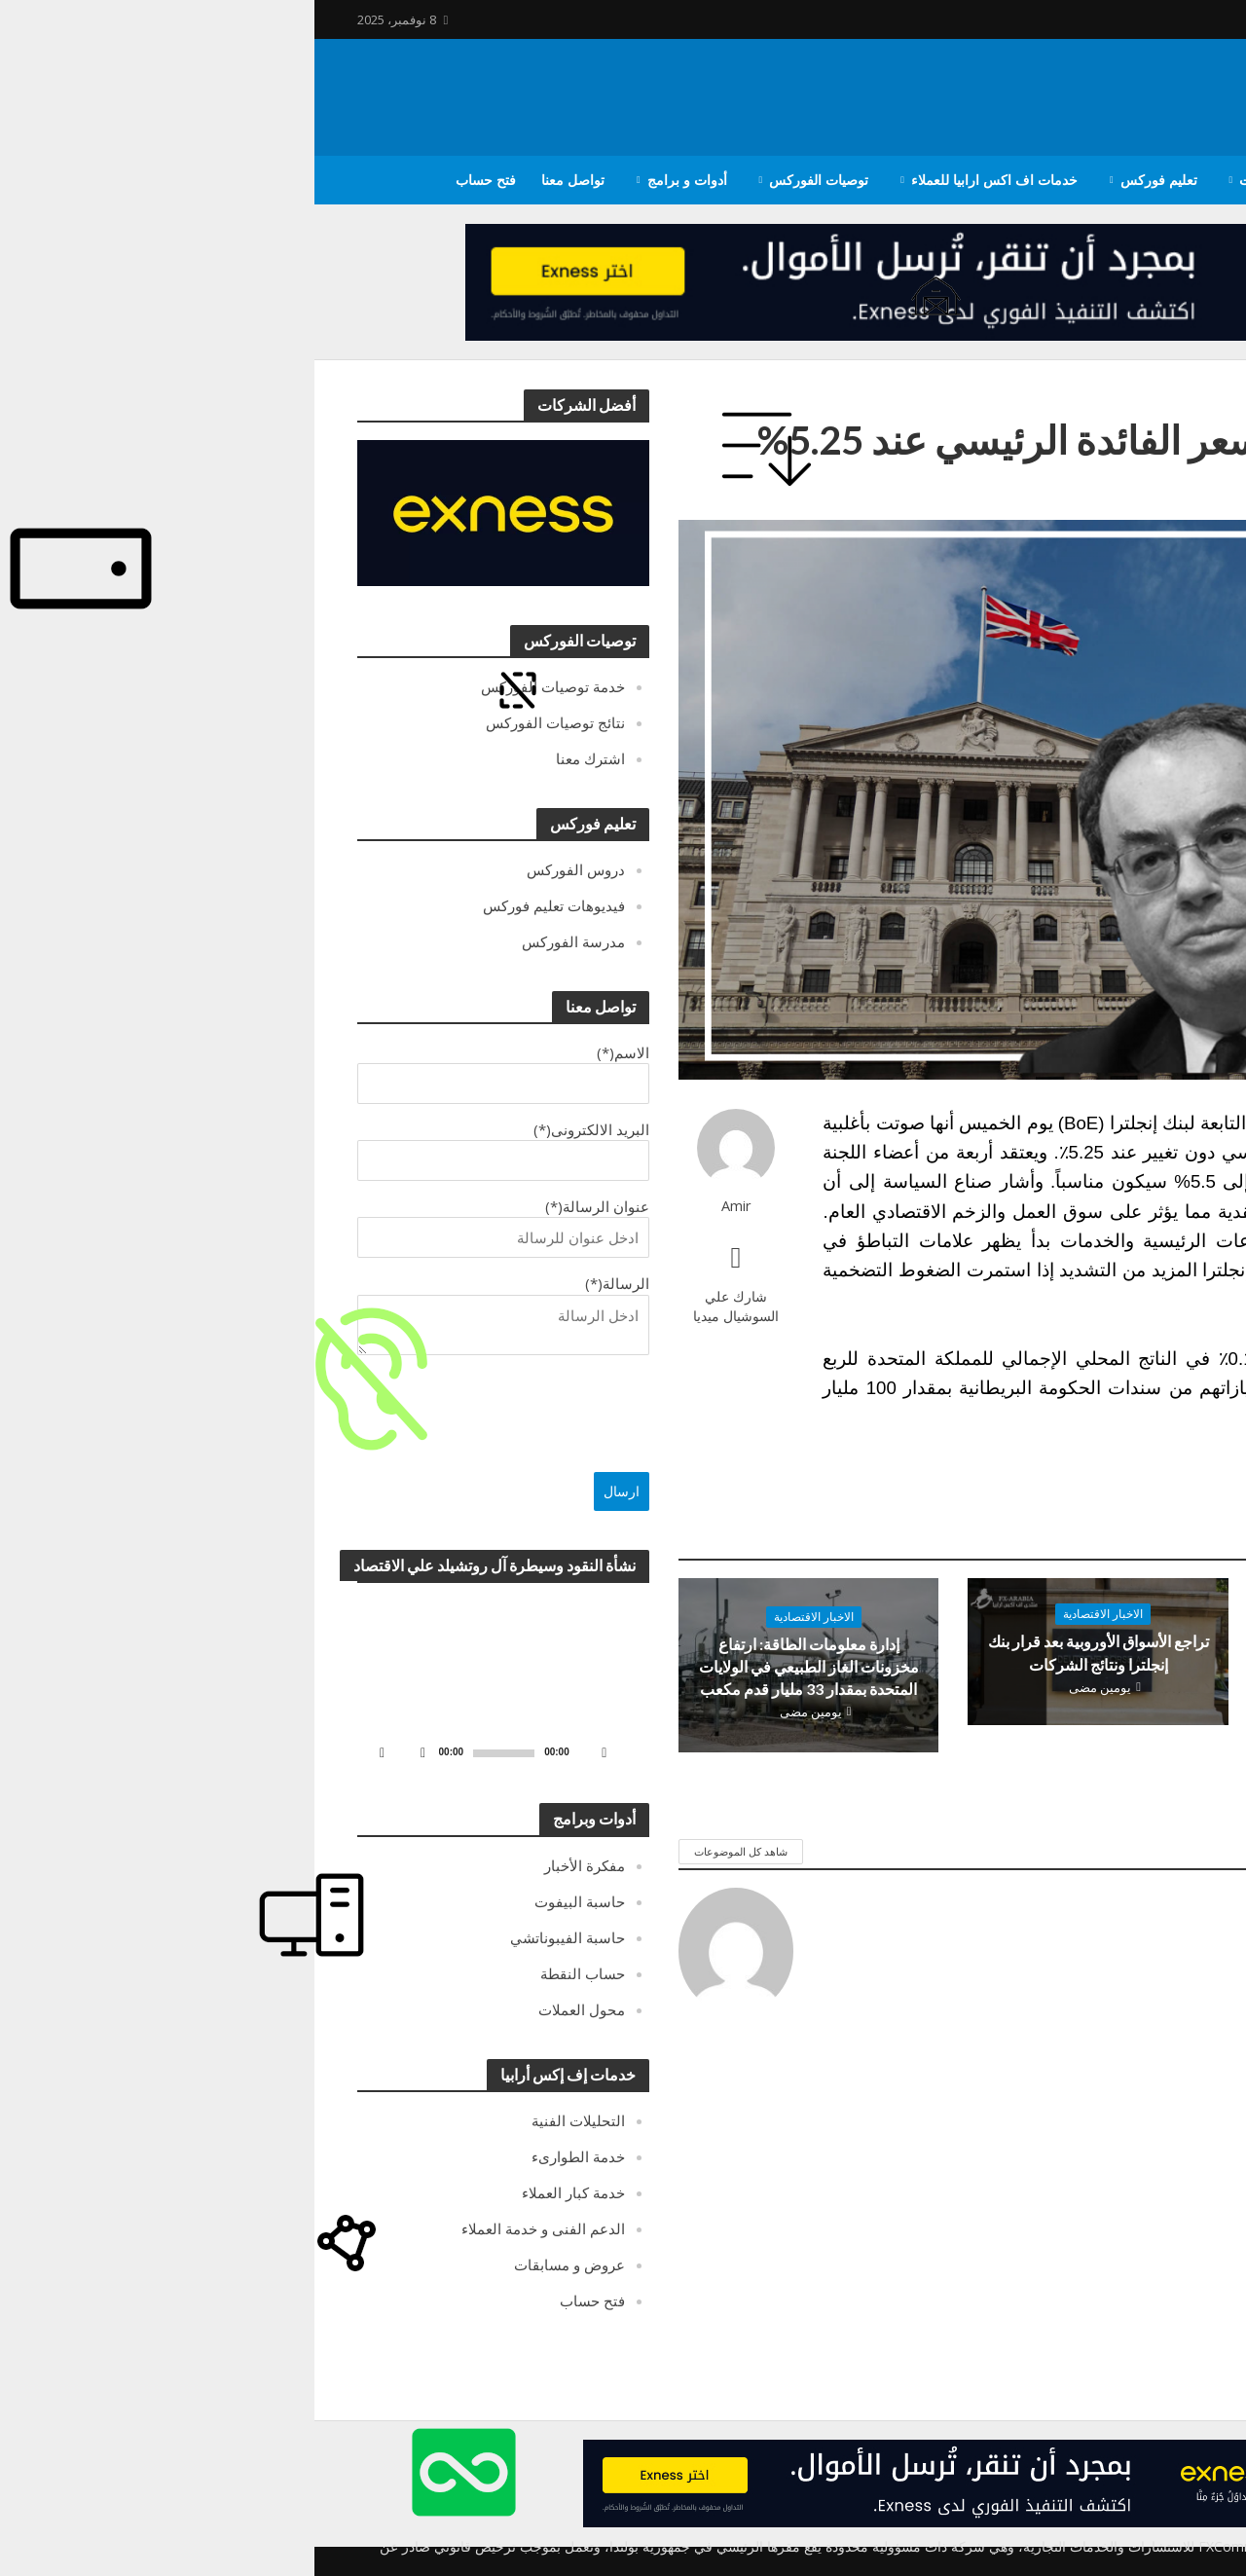 Image resolution: width=1246 pixels, height=2576 pixels. What do you see at coordinates (762, 445) in the screenshot?
I see `sort items in ascending order` at bounding box center [762, 445].